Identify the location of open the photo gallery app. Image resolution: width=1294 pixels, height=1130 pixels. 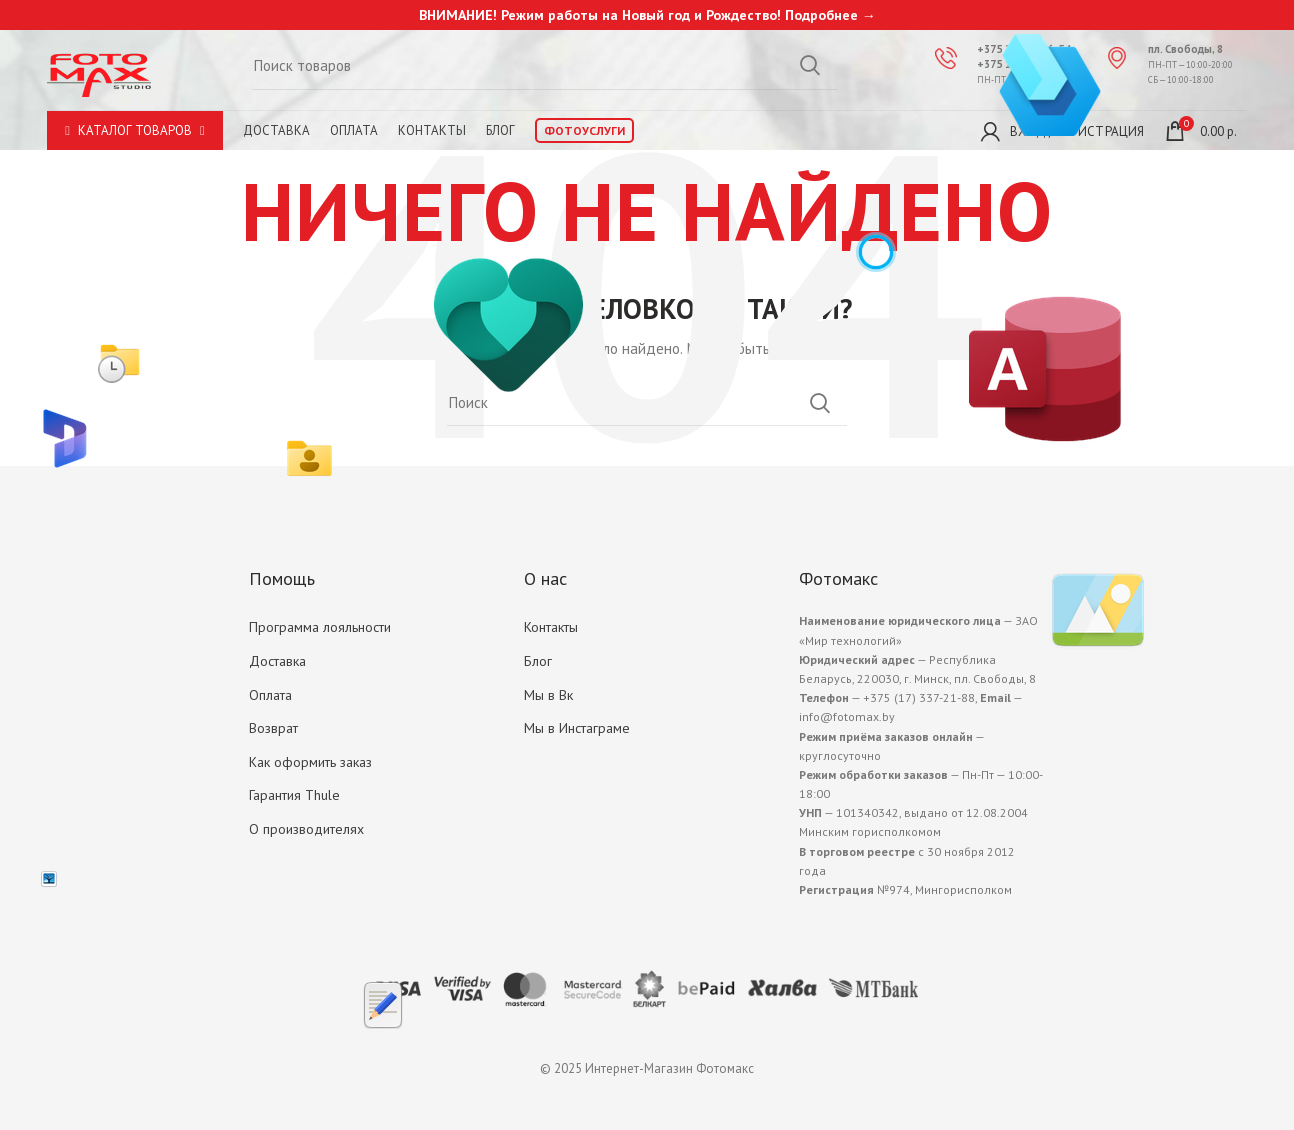
(1098, 610).